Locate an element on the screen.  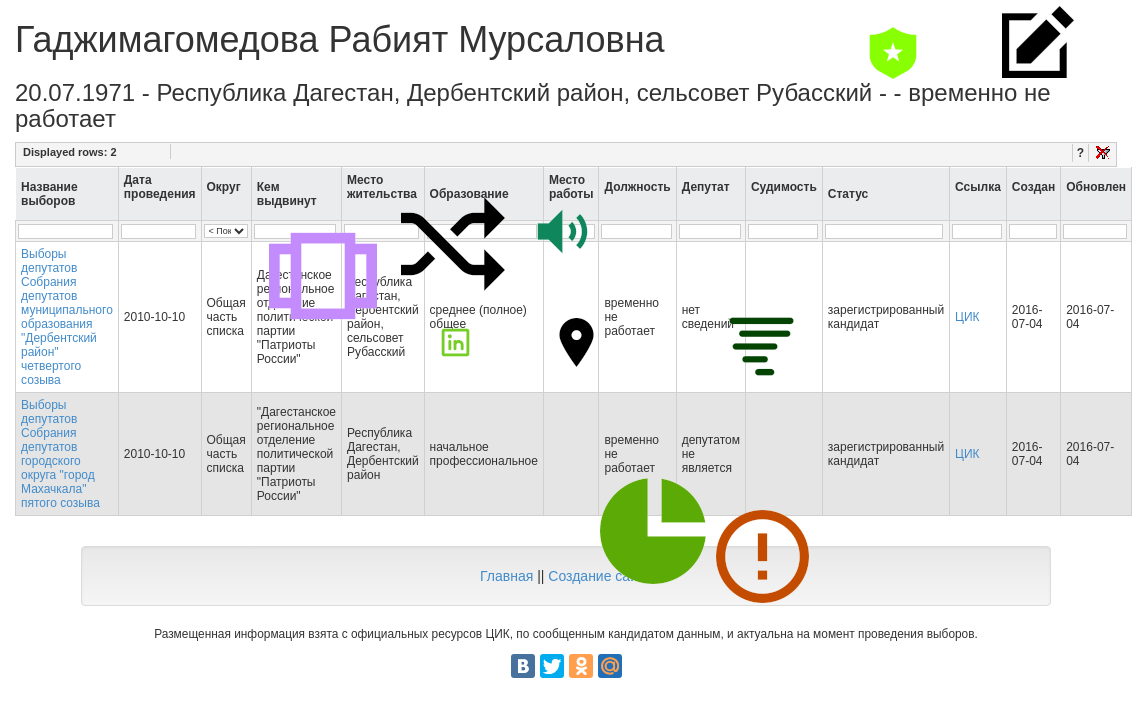
compose a new message or document is located at coordinates (1038, 42).